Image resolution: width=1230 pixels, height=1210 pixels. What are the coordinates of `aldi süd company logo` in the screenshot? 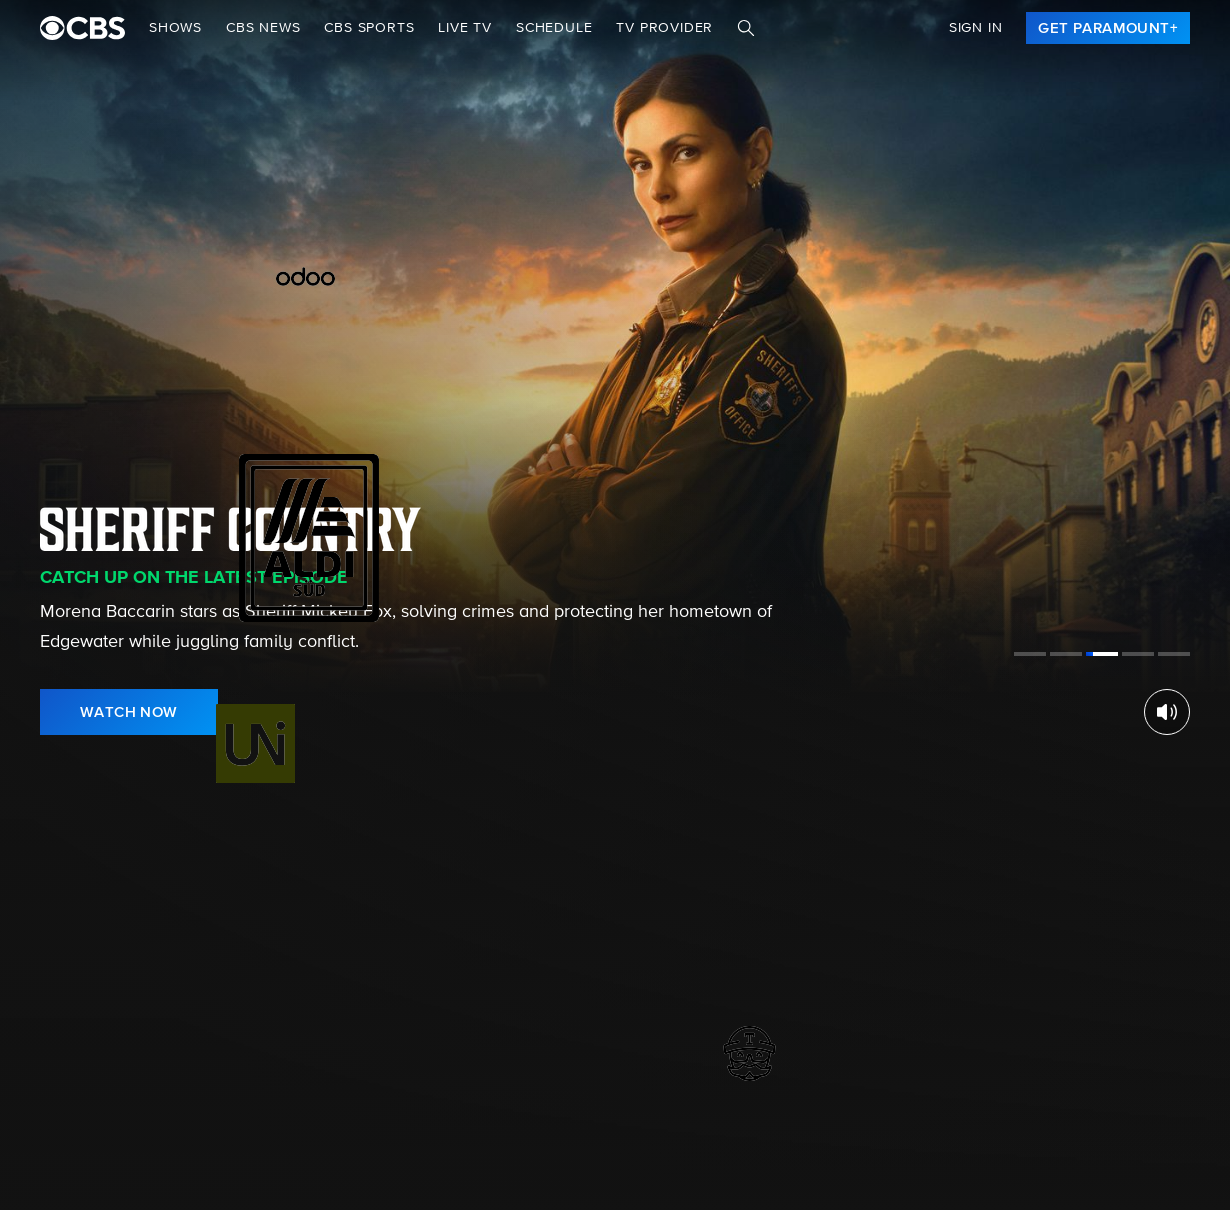 It's located at (309, 538).